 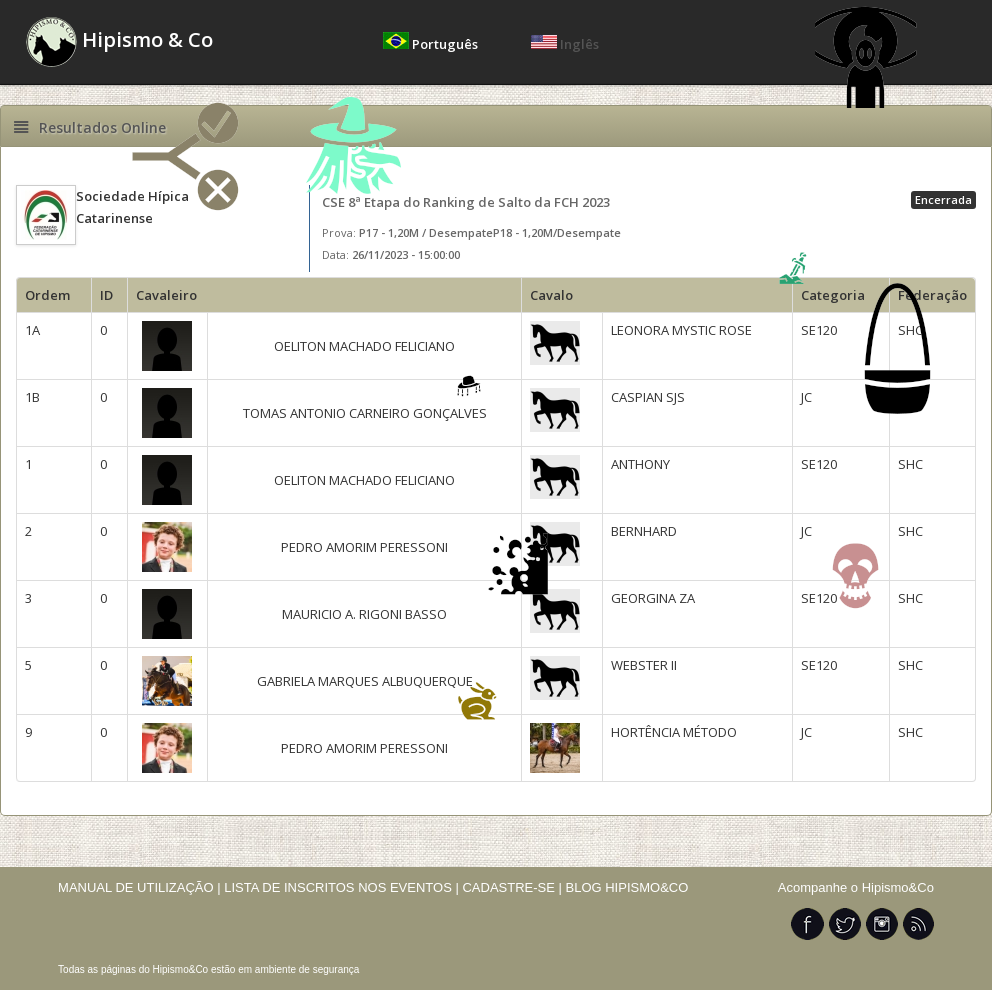 I want to click on indicates rabbit or bunny-related content, so click(x=477, y=701).